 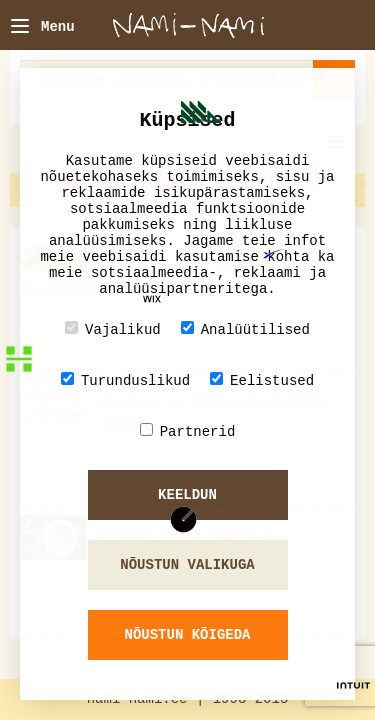 I want to click on open PostHog analytics dashboard, so click(x=201, y=112).